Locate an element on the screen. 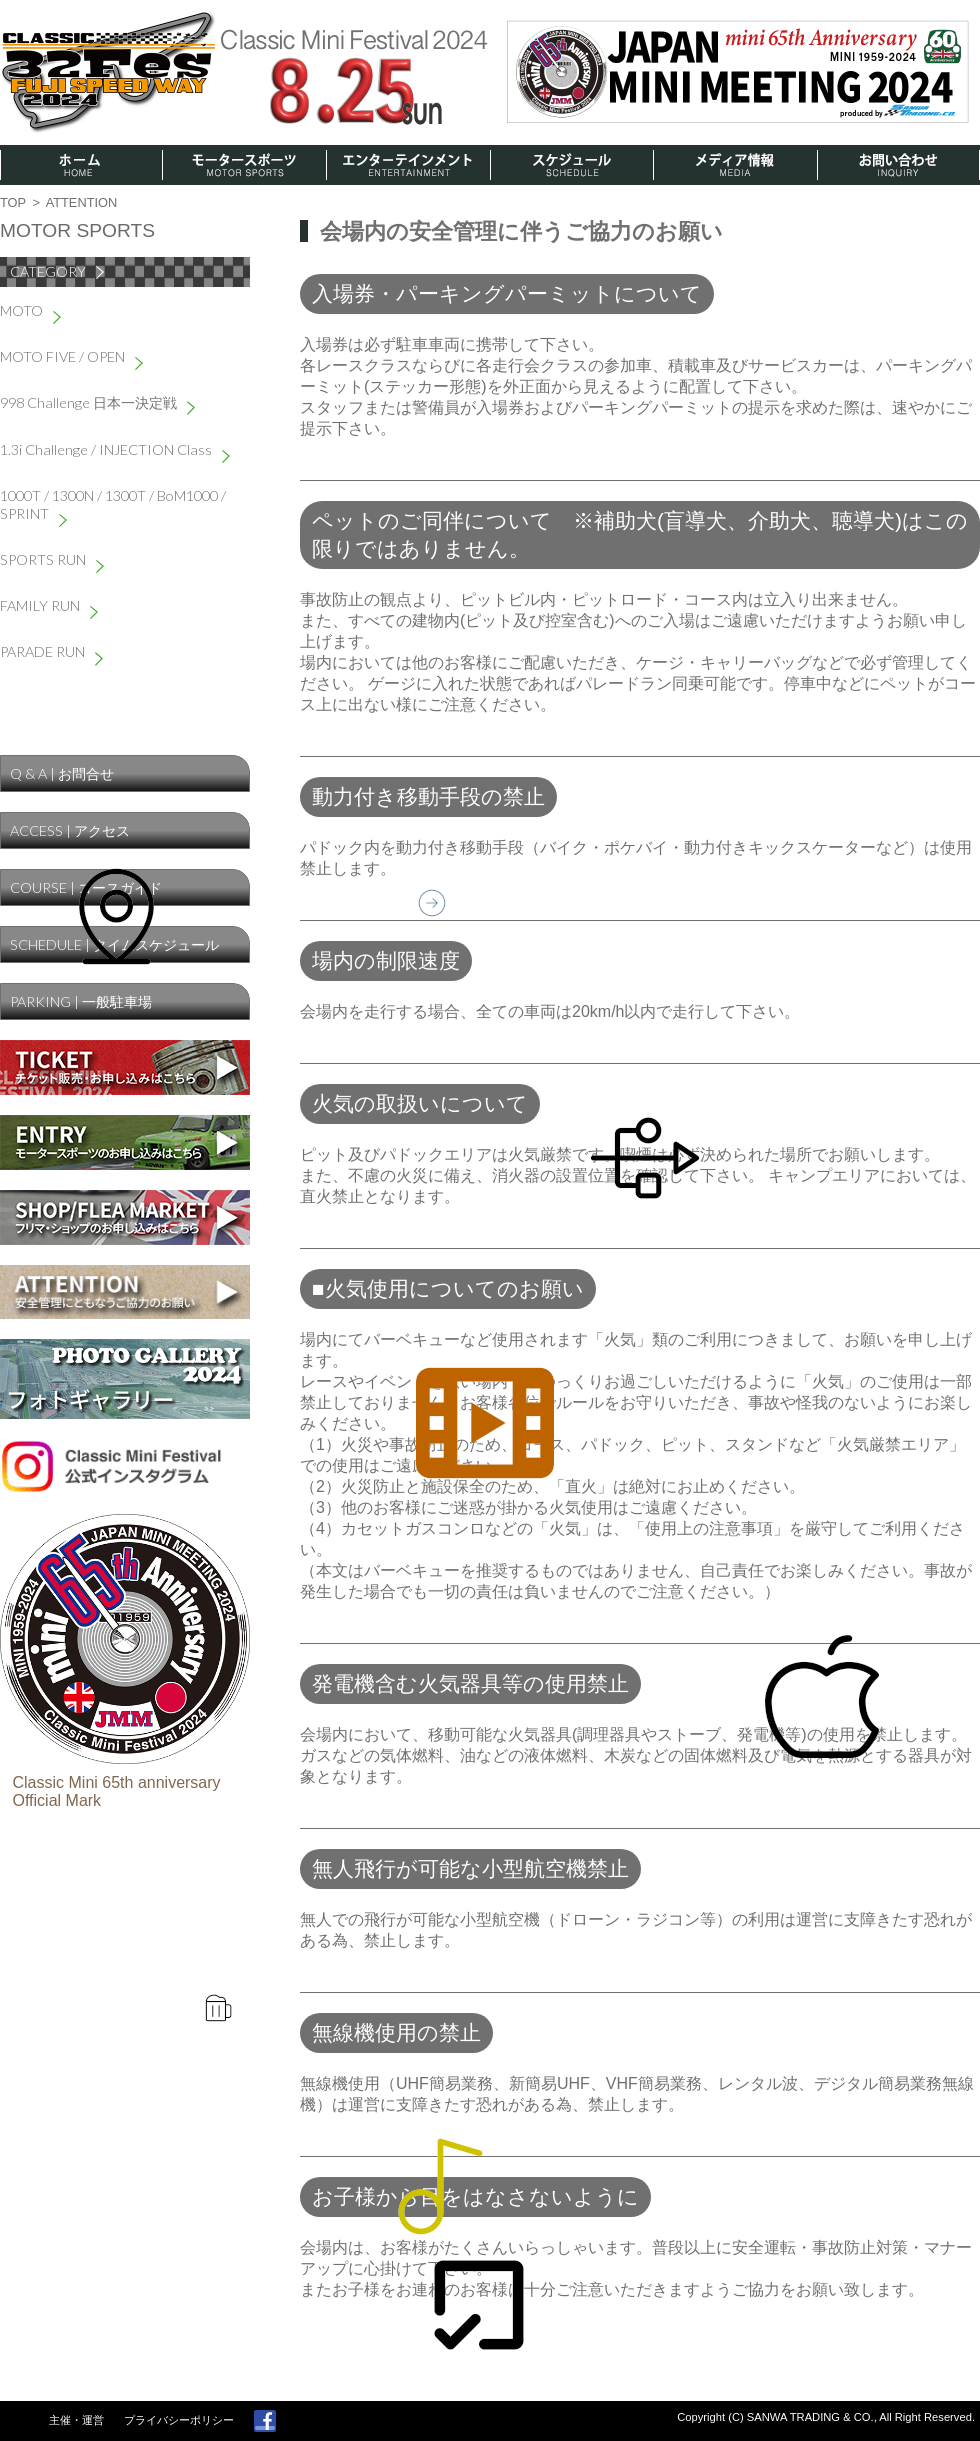 The height and width of the screenshot is (2441, 980). connect a USB device is located at coordinates (645, 1158).